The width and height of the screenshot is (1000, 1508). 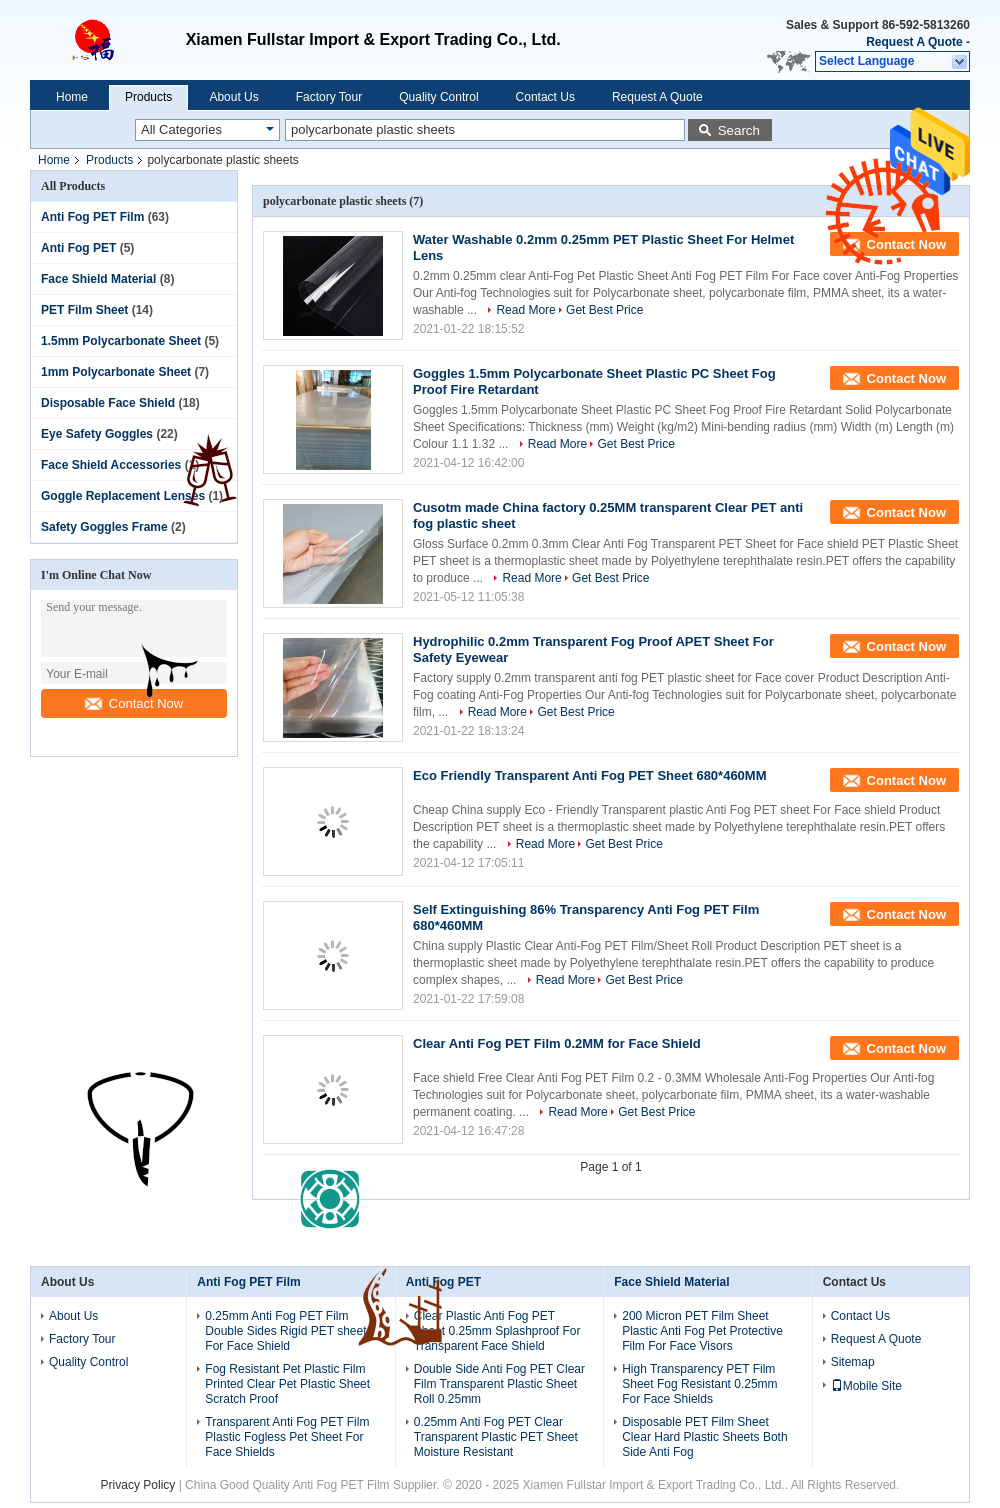 I want to click on sea monster encounter or kraken attack event, so click(x=400, y=1305).